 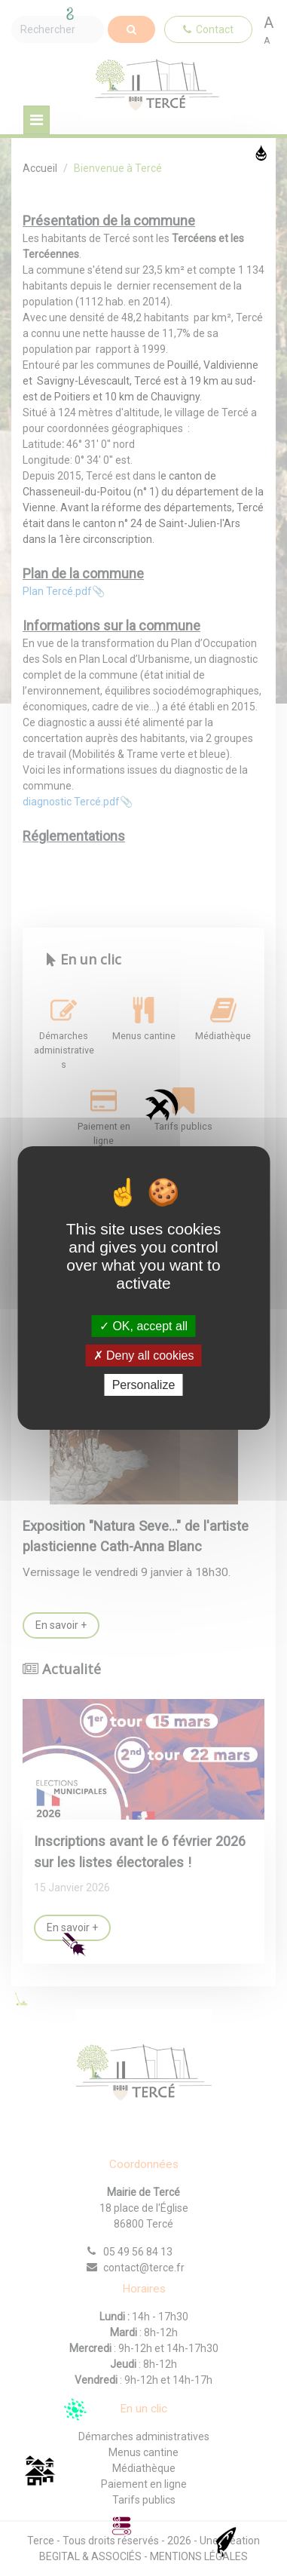 What do you see at coordinates (121, 2525) in the screenshot?
I see `adjust settings with multiple toggle switches` at bounding box center [121, 2525].